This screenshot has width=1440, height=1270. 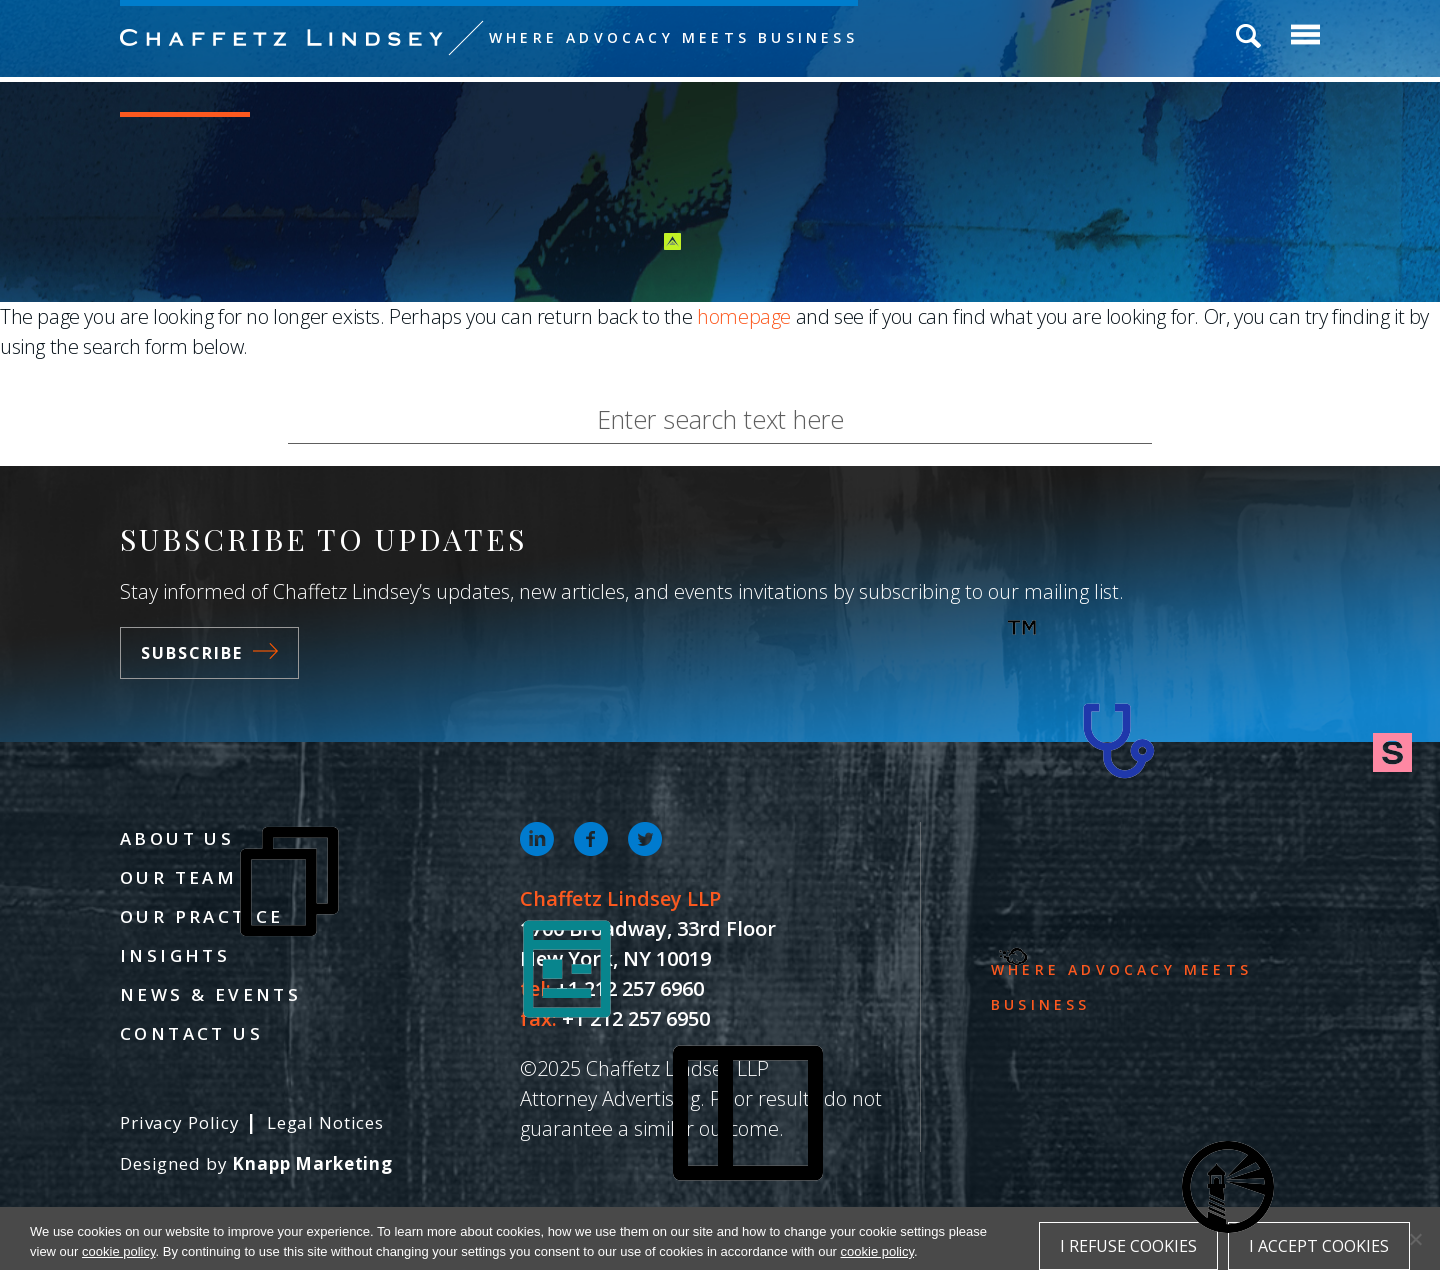 I want to click on toggle the sidebar panel, so click(x=748, y=1113).